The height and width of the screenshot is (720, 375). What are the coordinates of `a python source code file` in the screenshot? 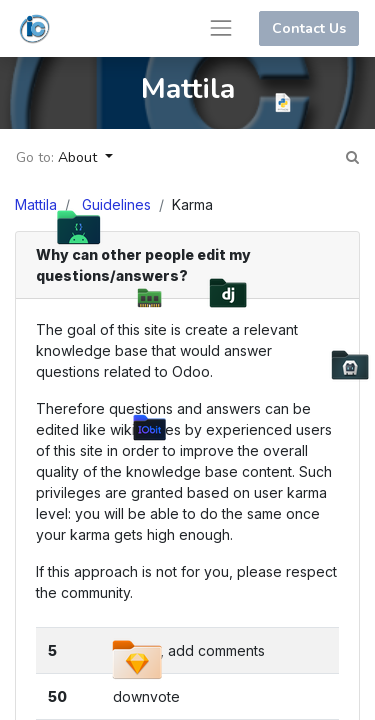 It's located at (283, 103).